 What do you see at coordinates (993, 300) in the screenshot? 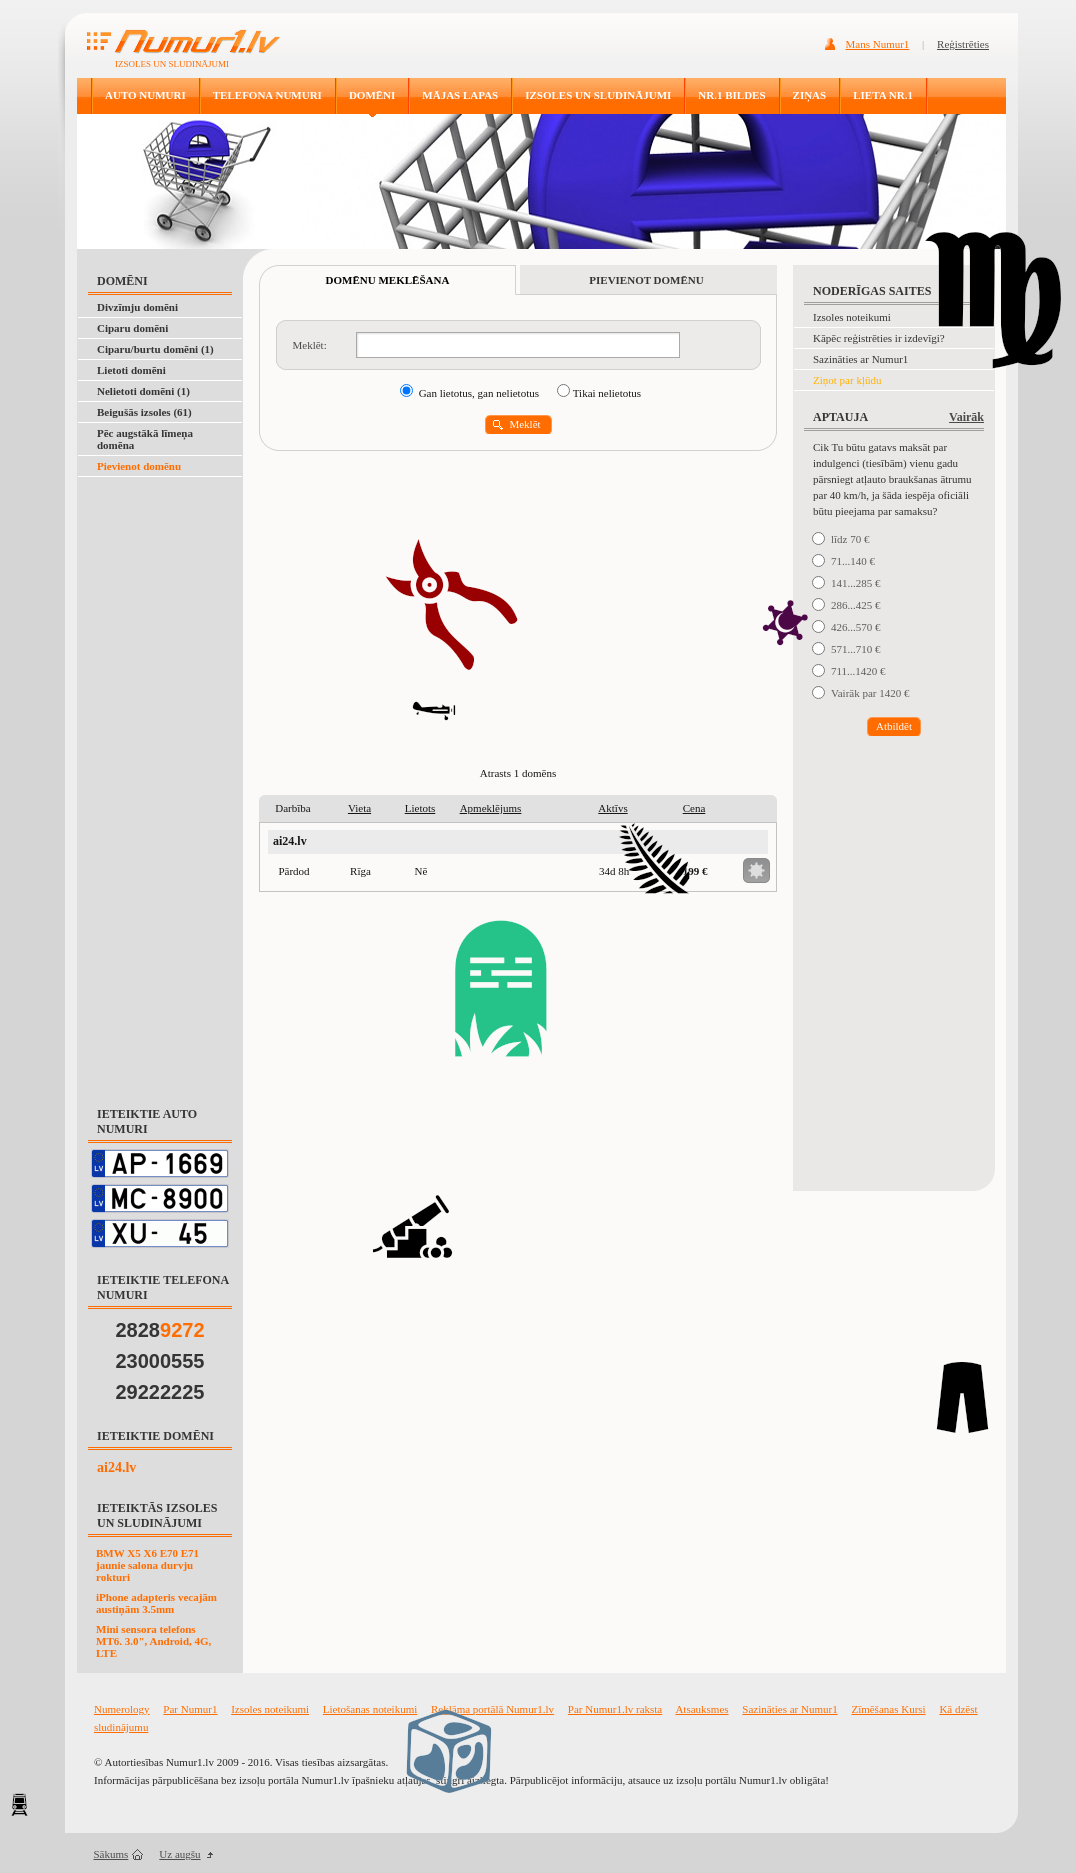
I see `indicates virgo zodiac sign` at bounding box center [993, 300].